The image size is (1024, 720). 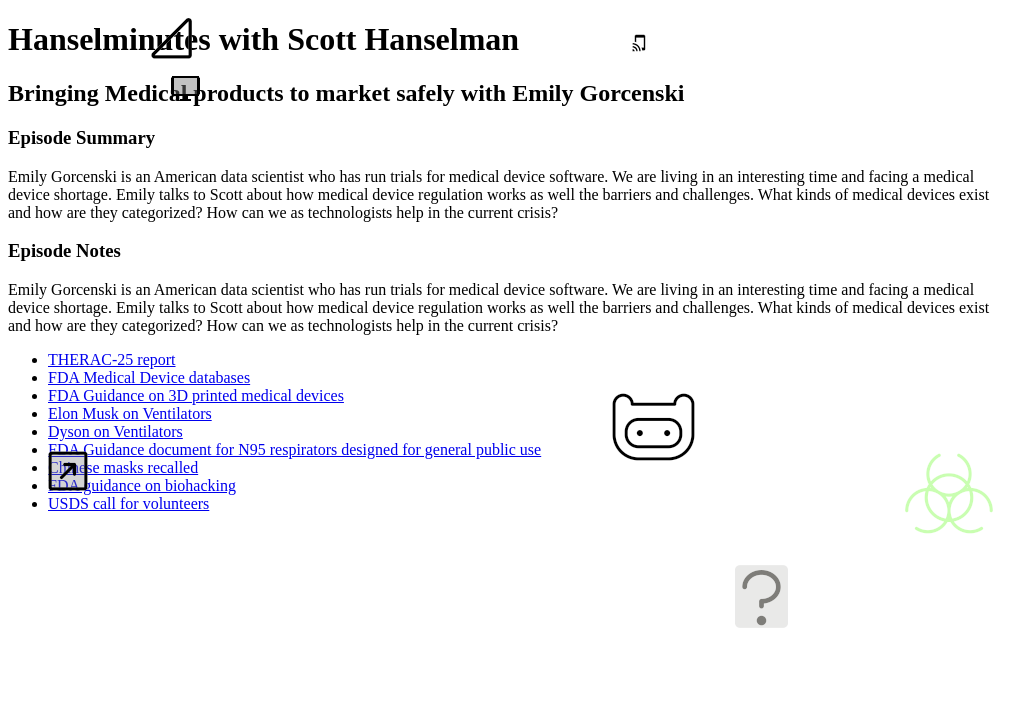 What do you see at coordinates (949, 496) in the screenshot?
I see `indicates hazardous or dangerous content` at bounding box center [949, 496].